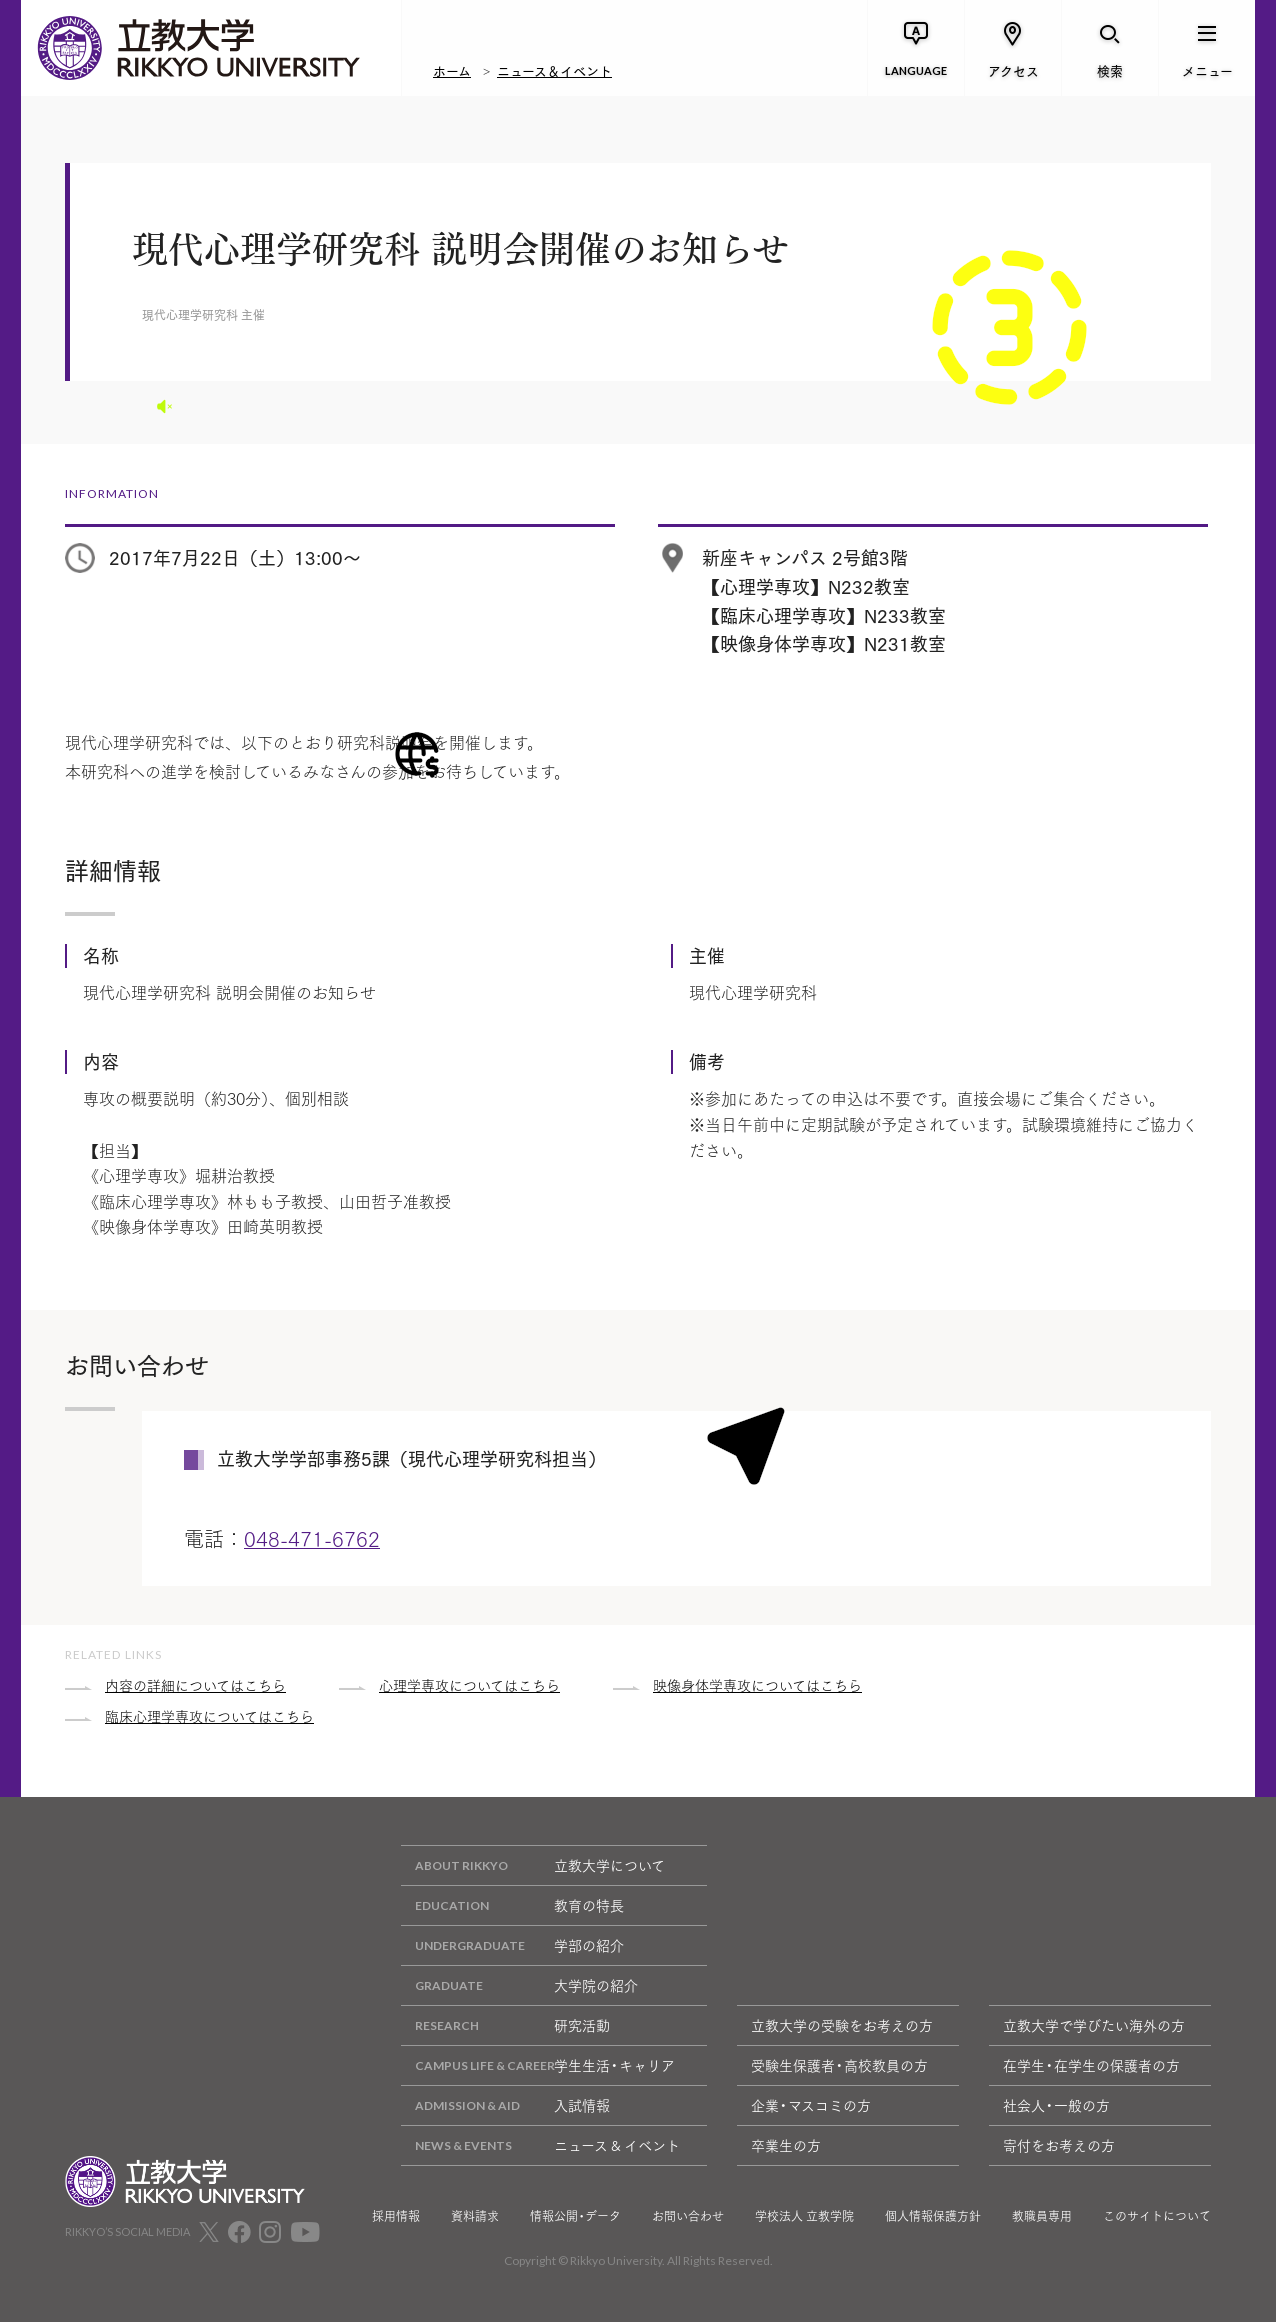 Image resolution: width=1276 pixels, height=2322 pixels. What do you see at coordinates (417, 754) in the screenshot?
I see `access international currency exchange` at bounding box center [417, 754].